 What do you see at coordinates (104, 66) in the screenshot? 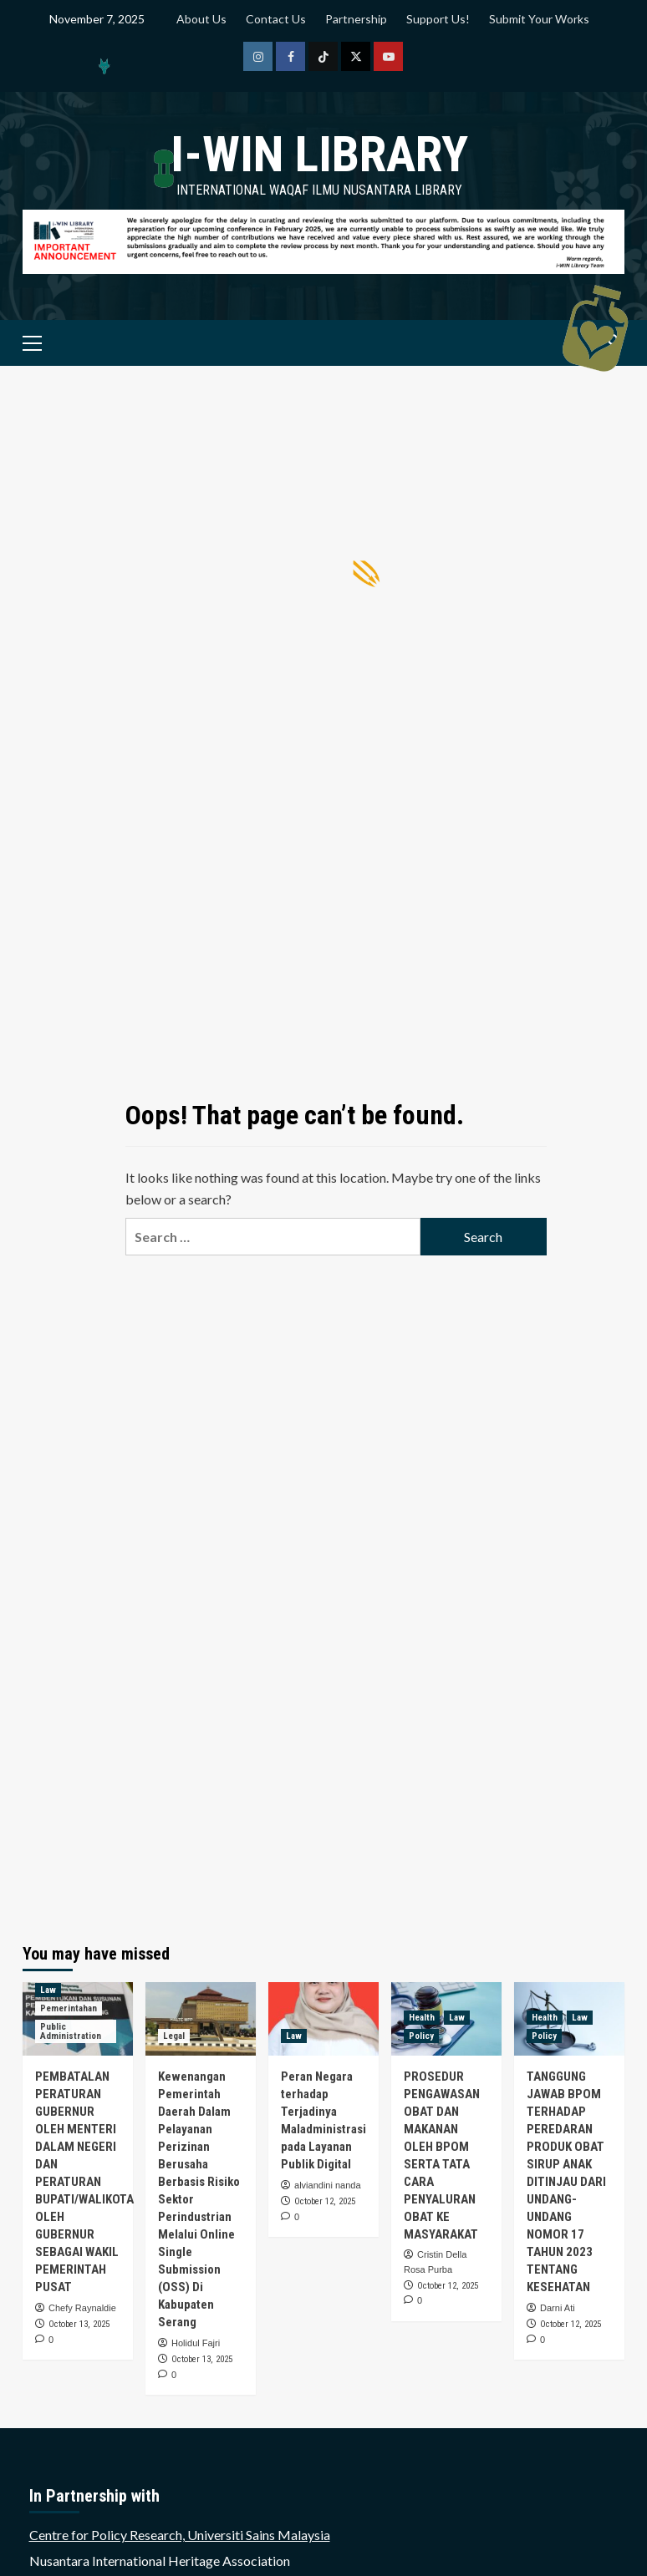
I see `fox character or animal companion icon` at bounding box center [104, 66].